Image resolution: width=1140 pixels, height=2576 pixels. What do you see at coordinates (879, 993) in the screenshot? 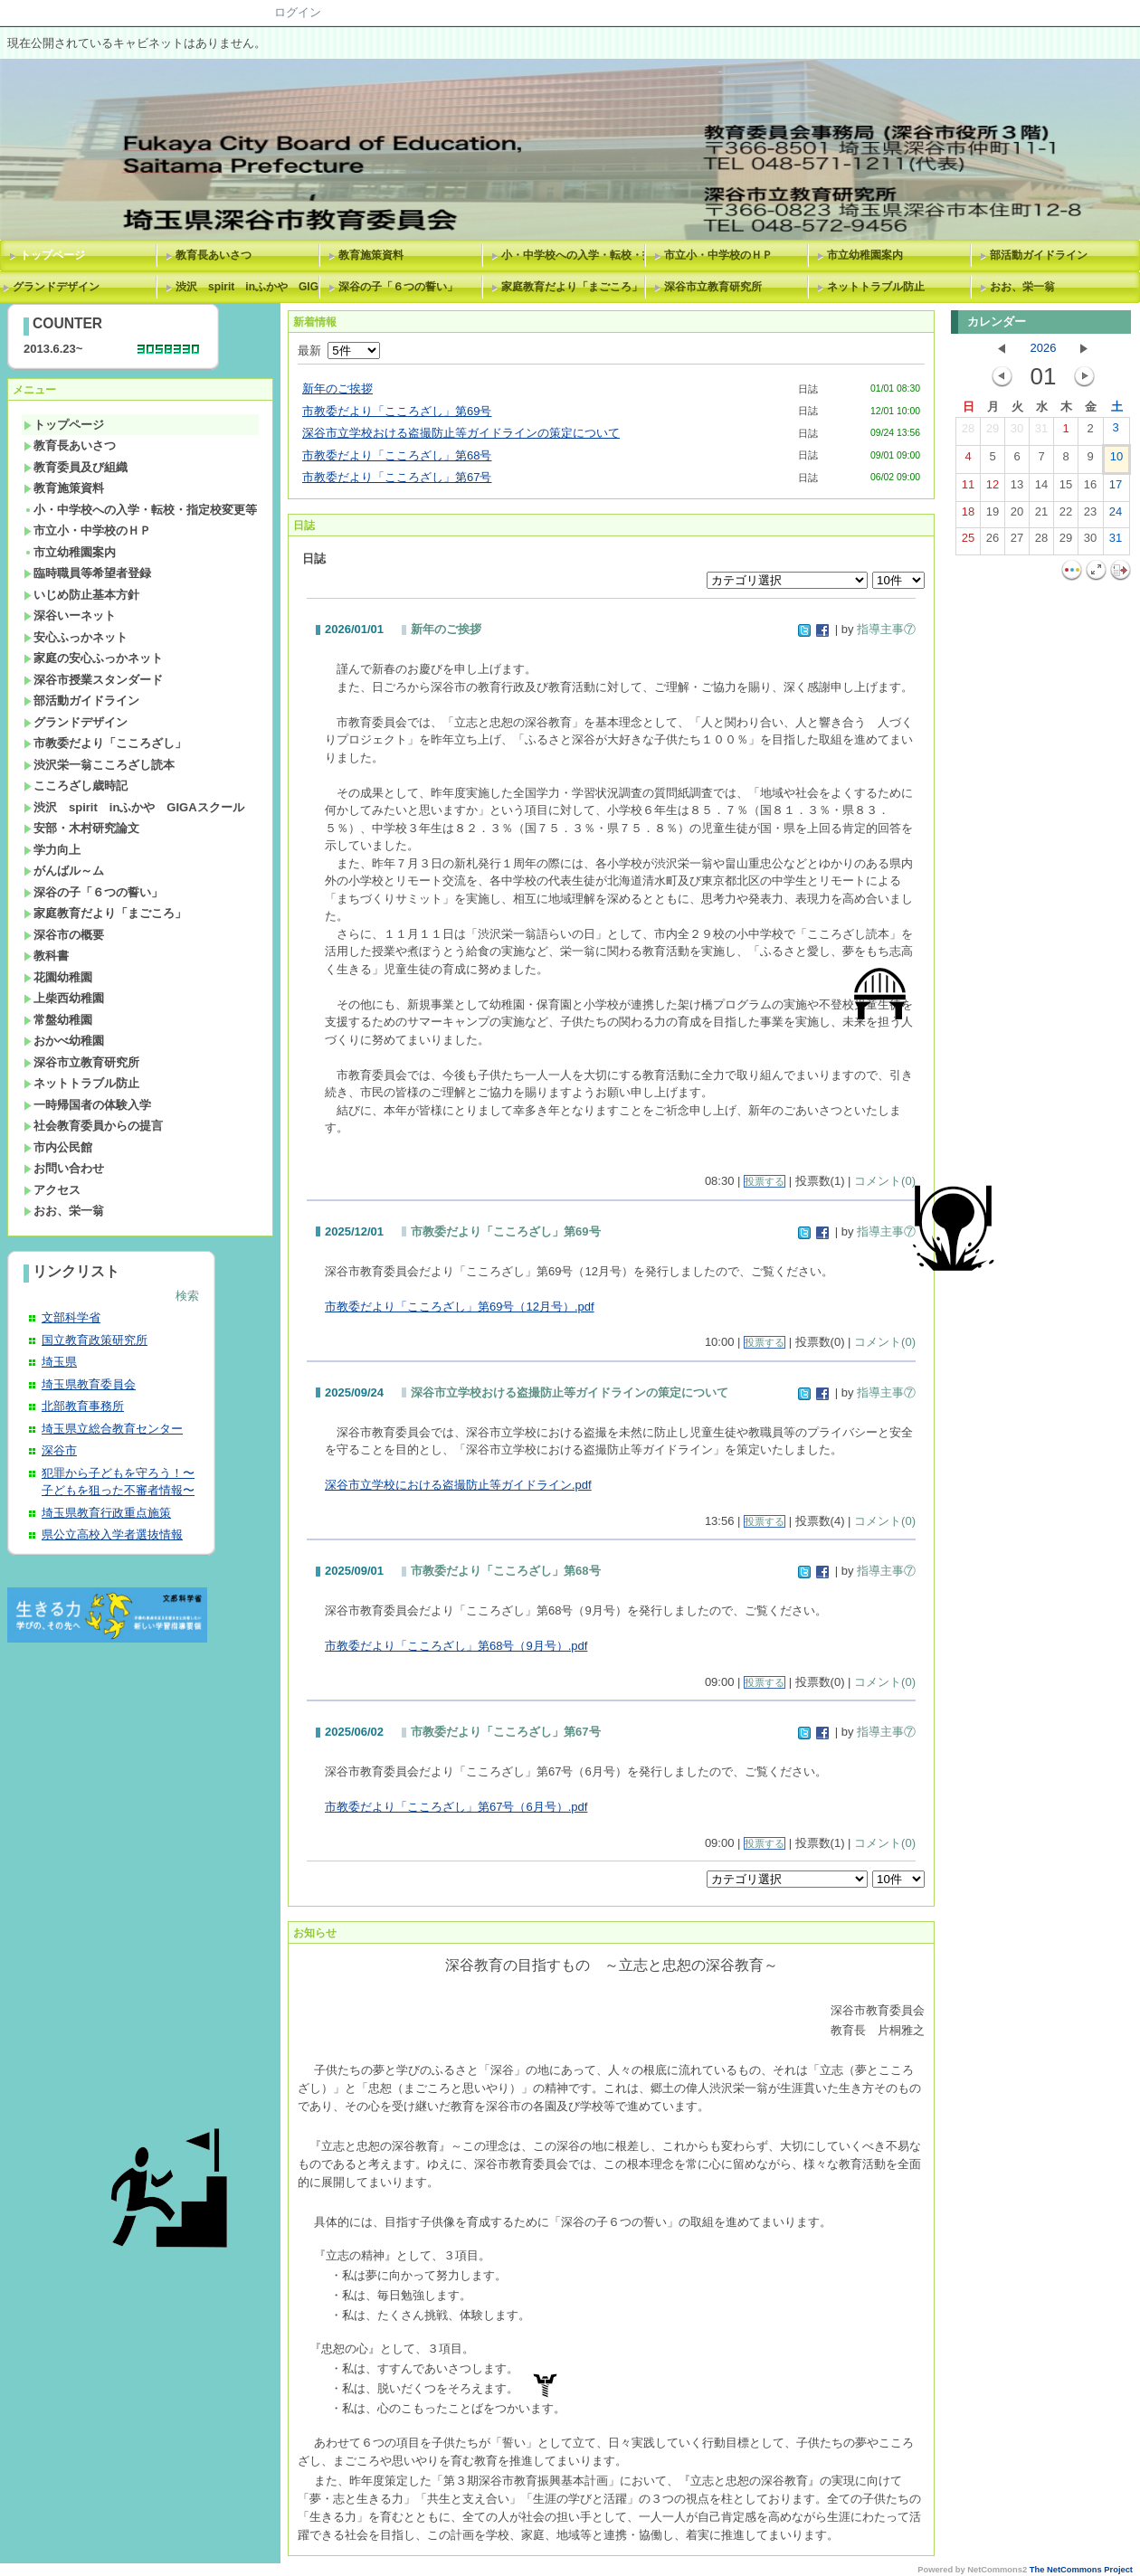
I see `navigate to bridges or infrastructure on a map` at bounding box center [879, 993].